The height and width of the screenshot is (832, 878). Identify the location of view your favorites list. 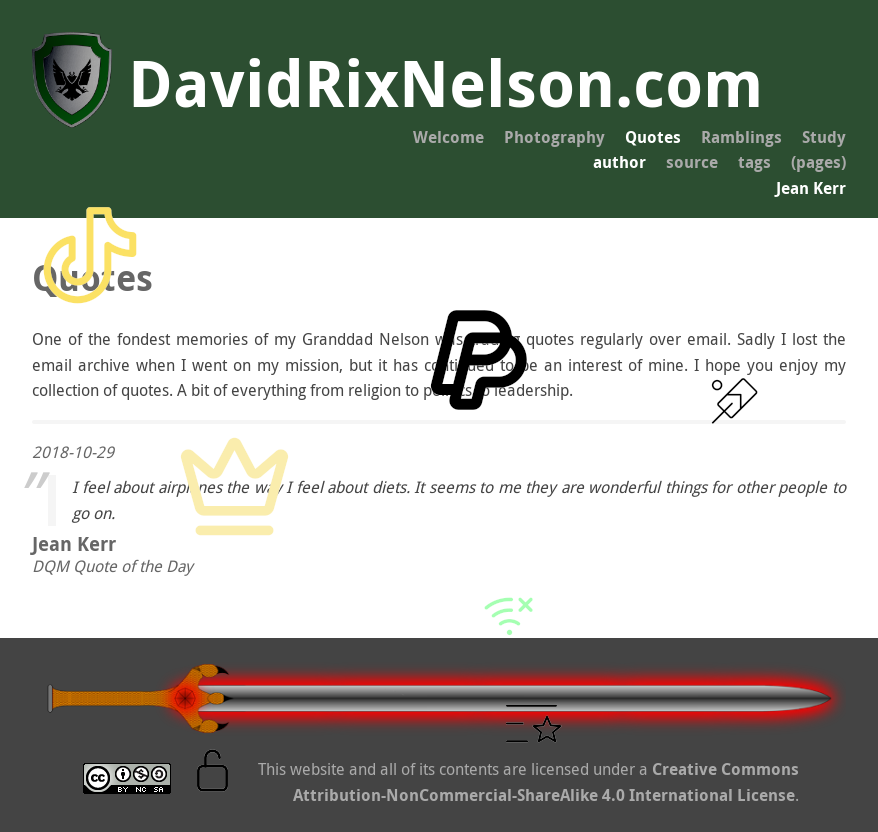
(531, 723).